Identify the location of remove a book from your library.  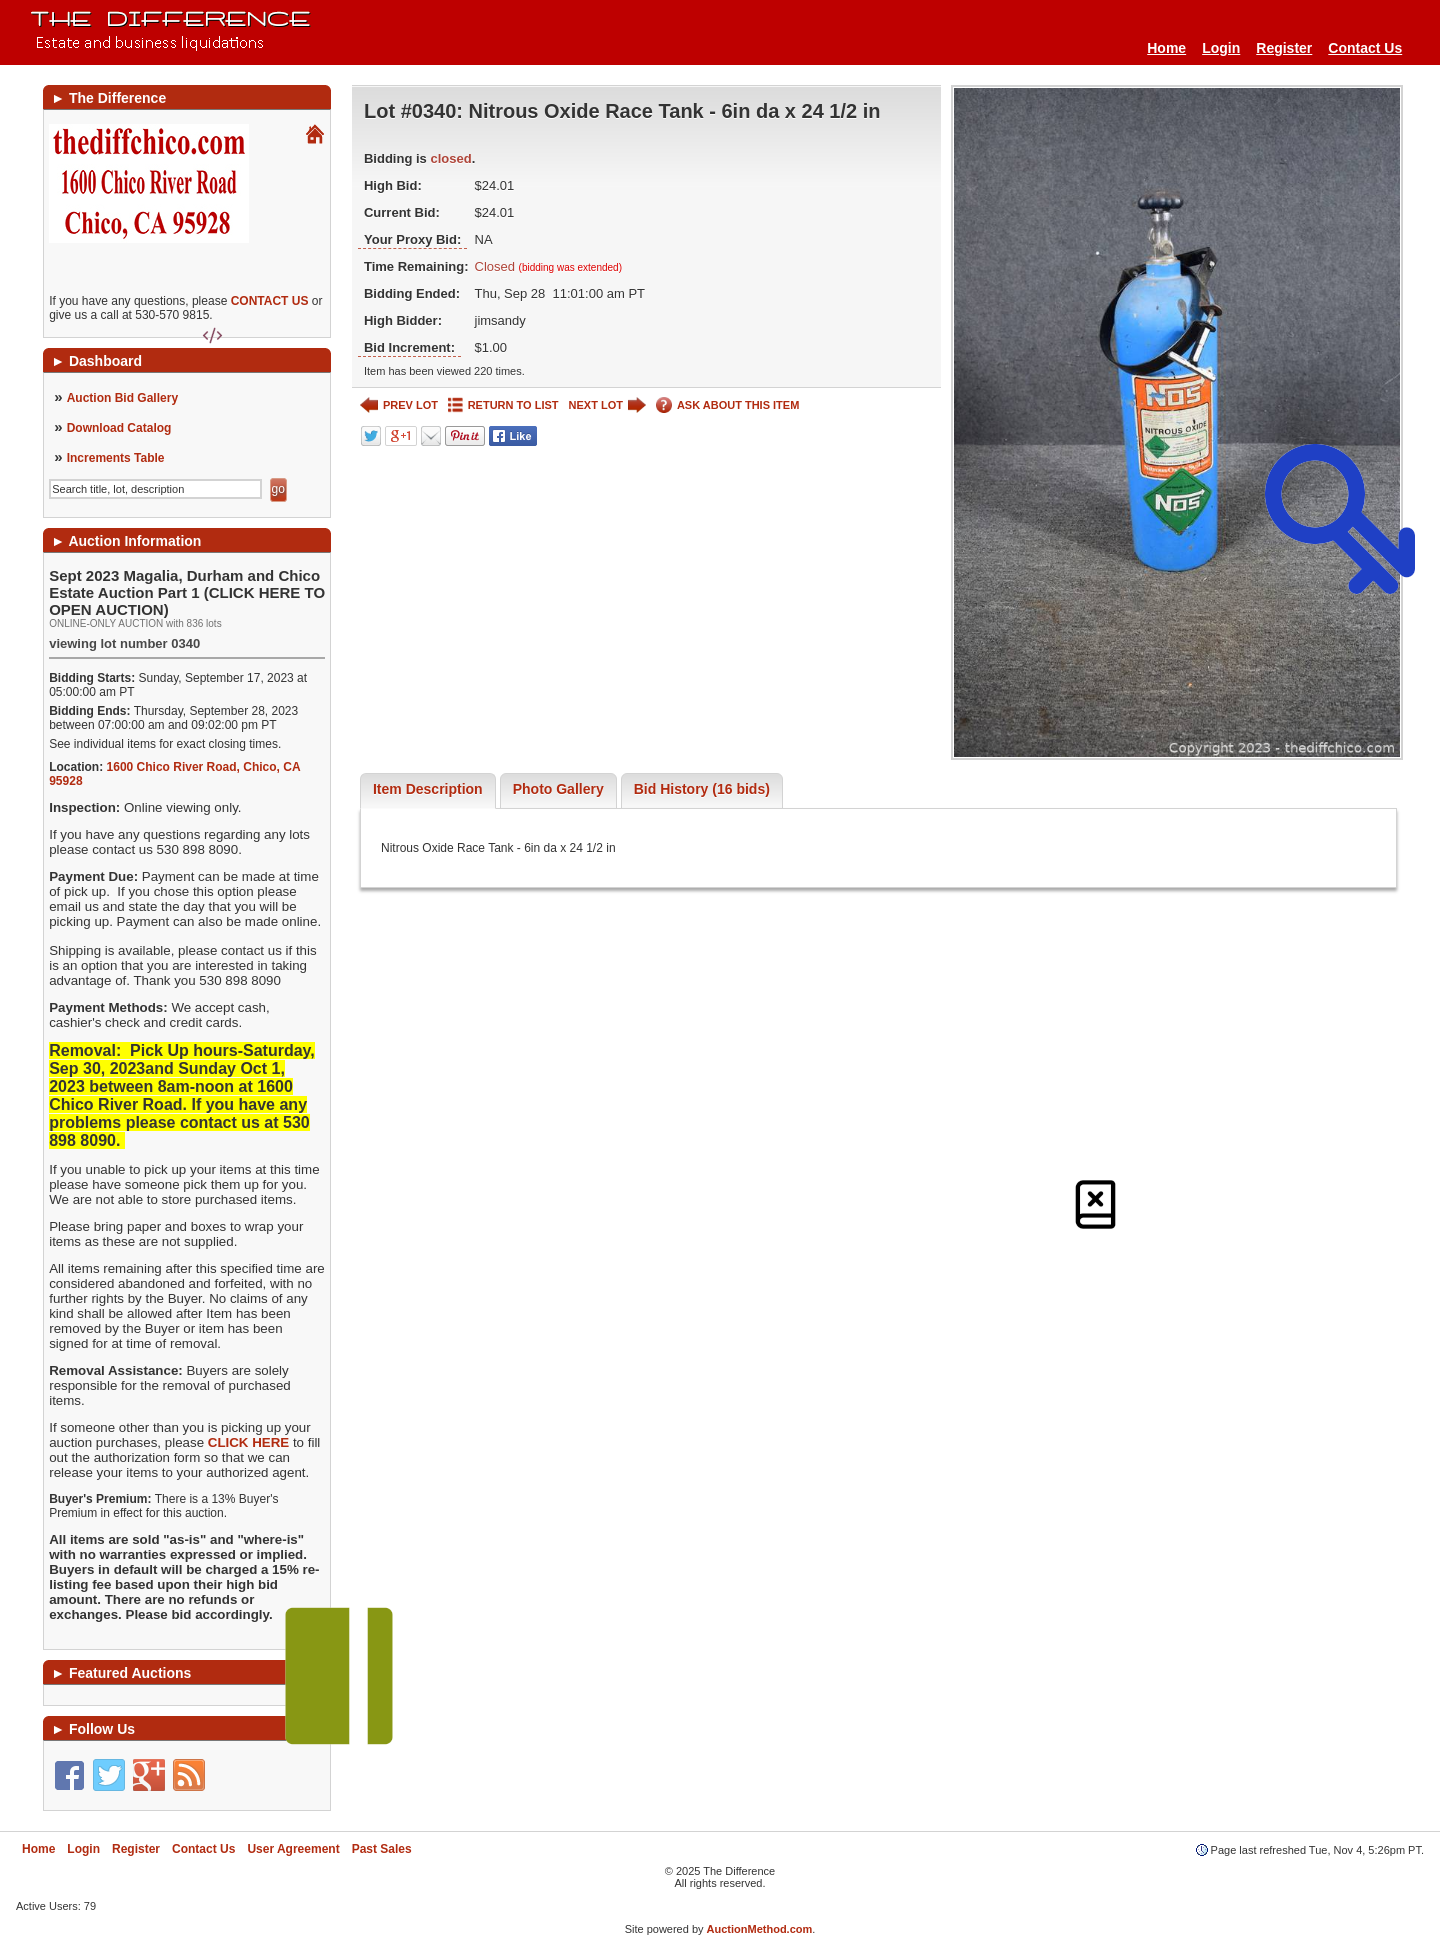
(1095, 1204).